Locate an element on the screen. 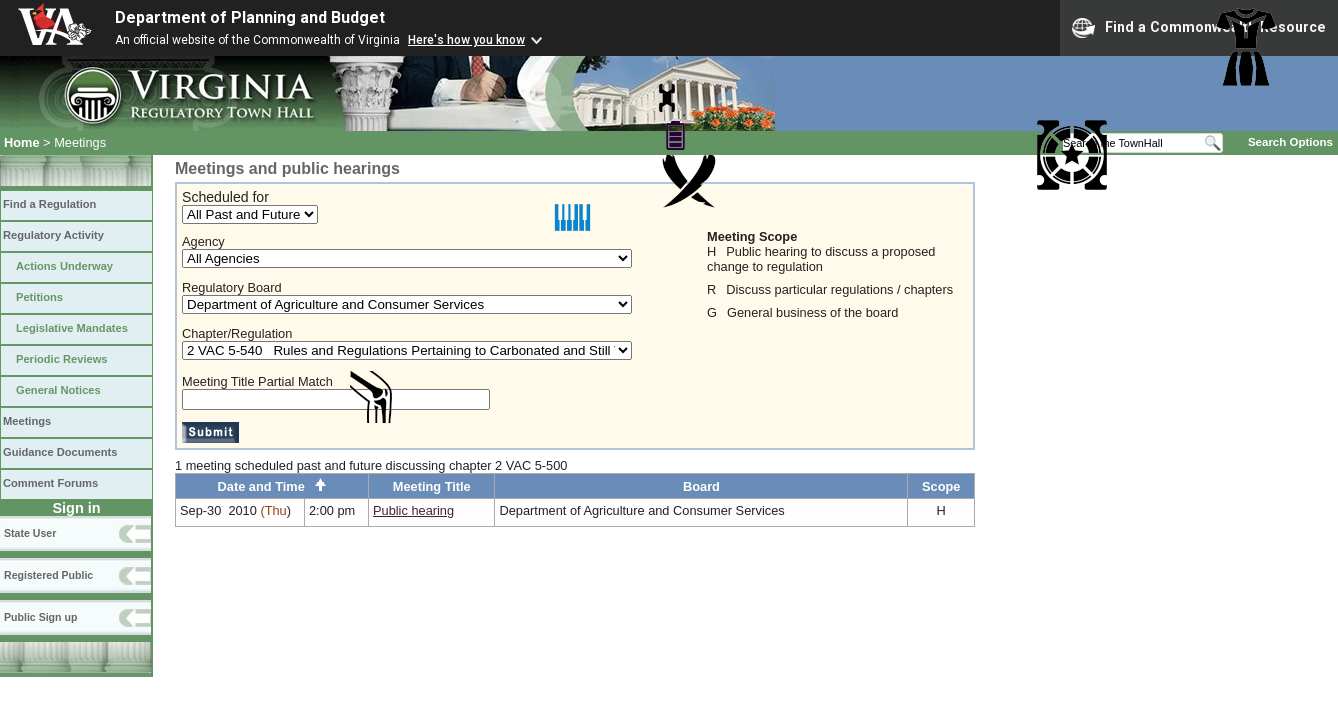  open piano or keyboard instrument is located at coordinates (572, 217).